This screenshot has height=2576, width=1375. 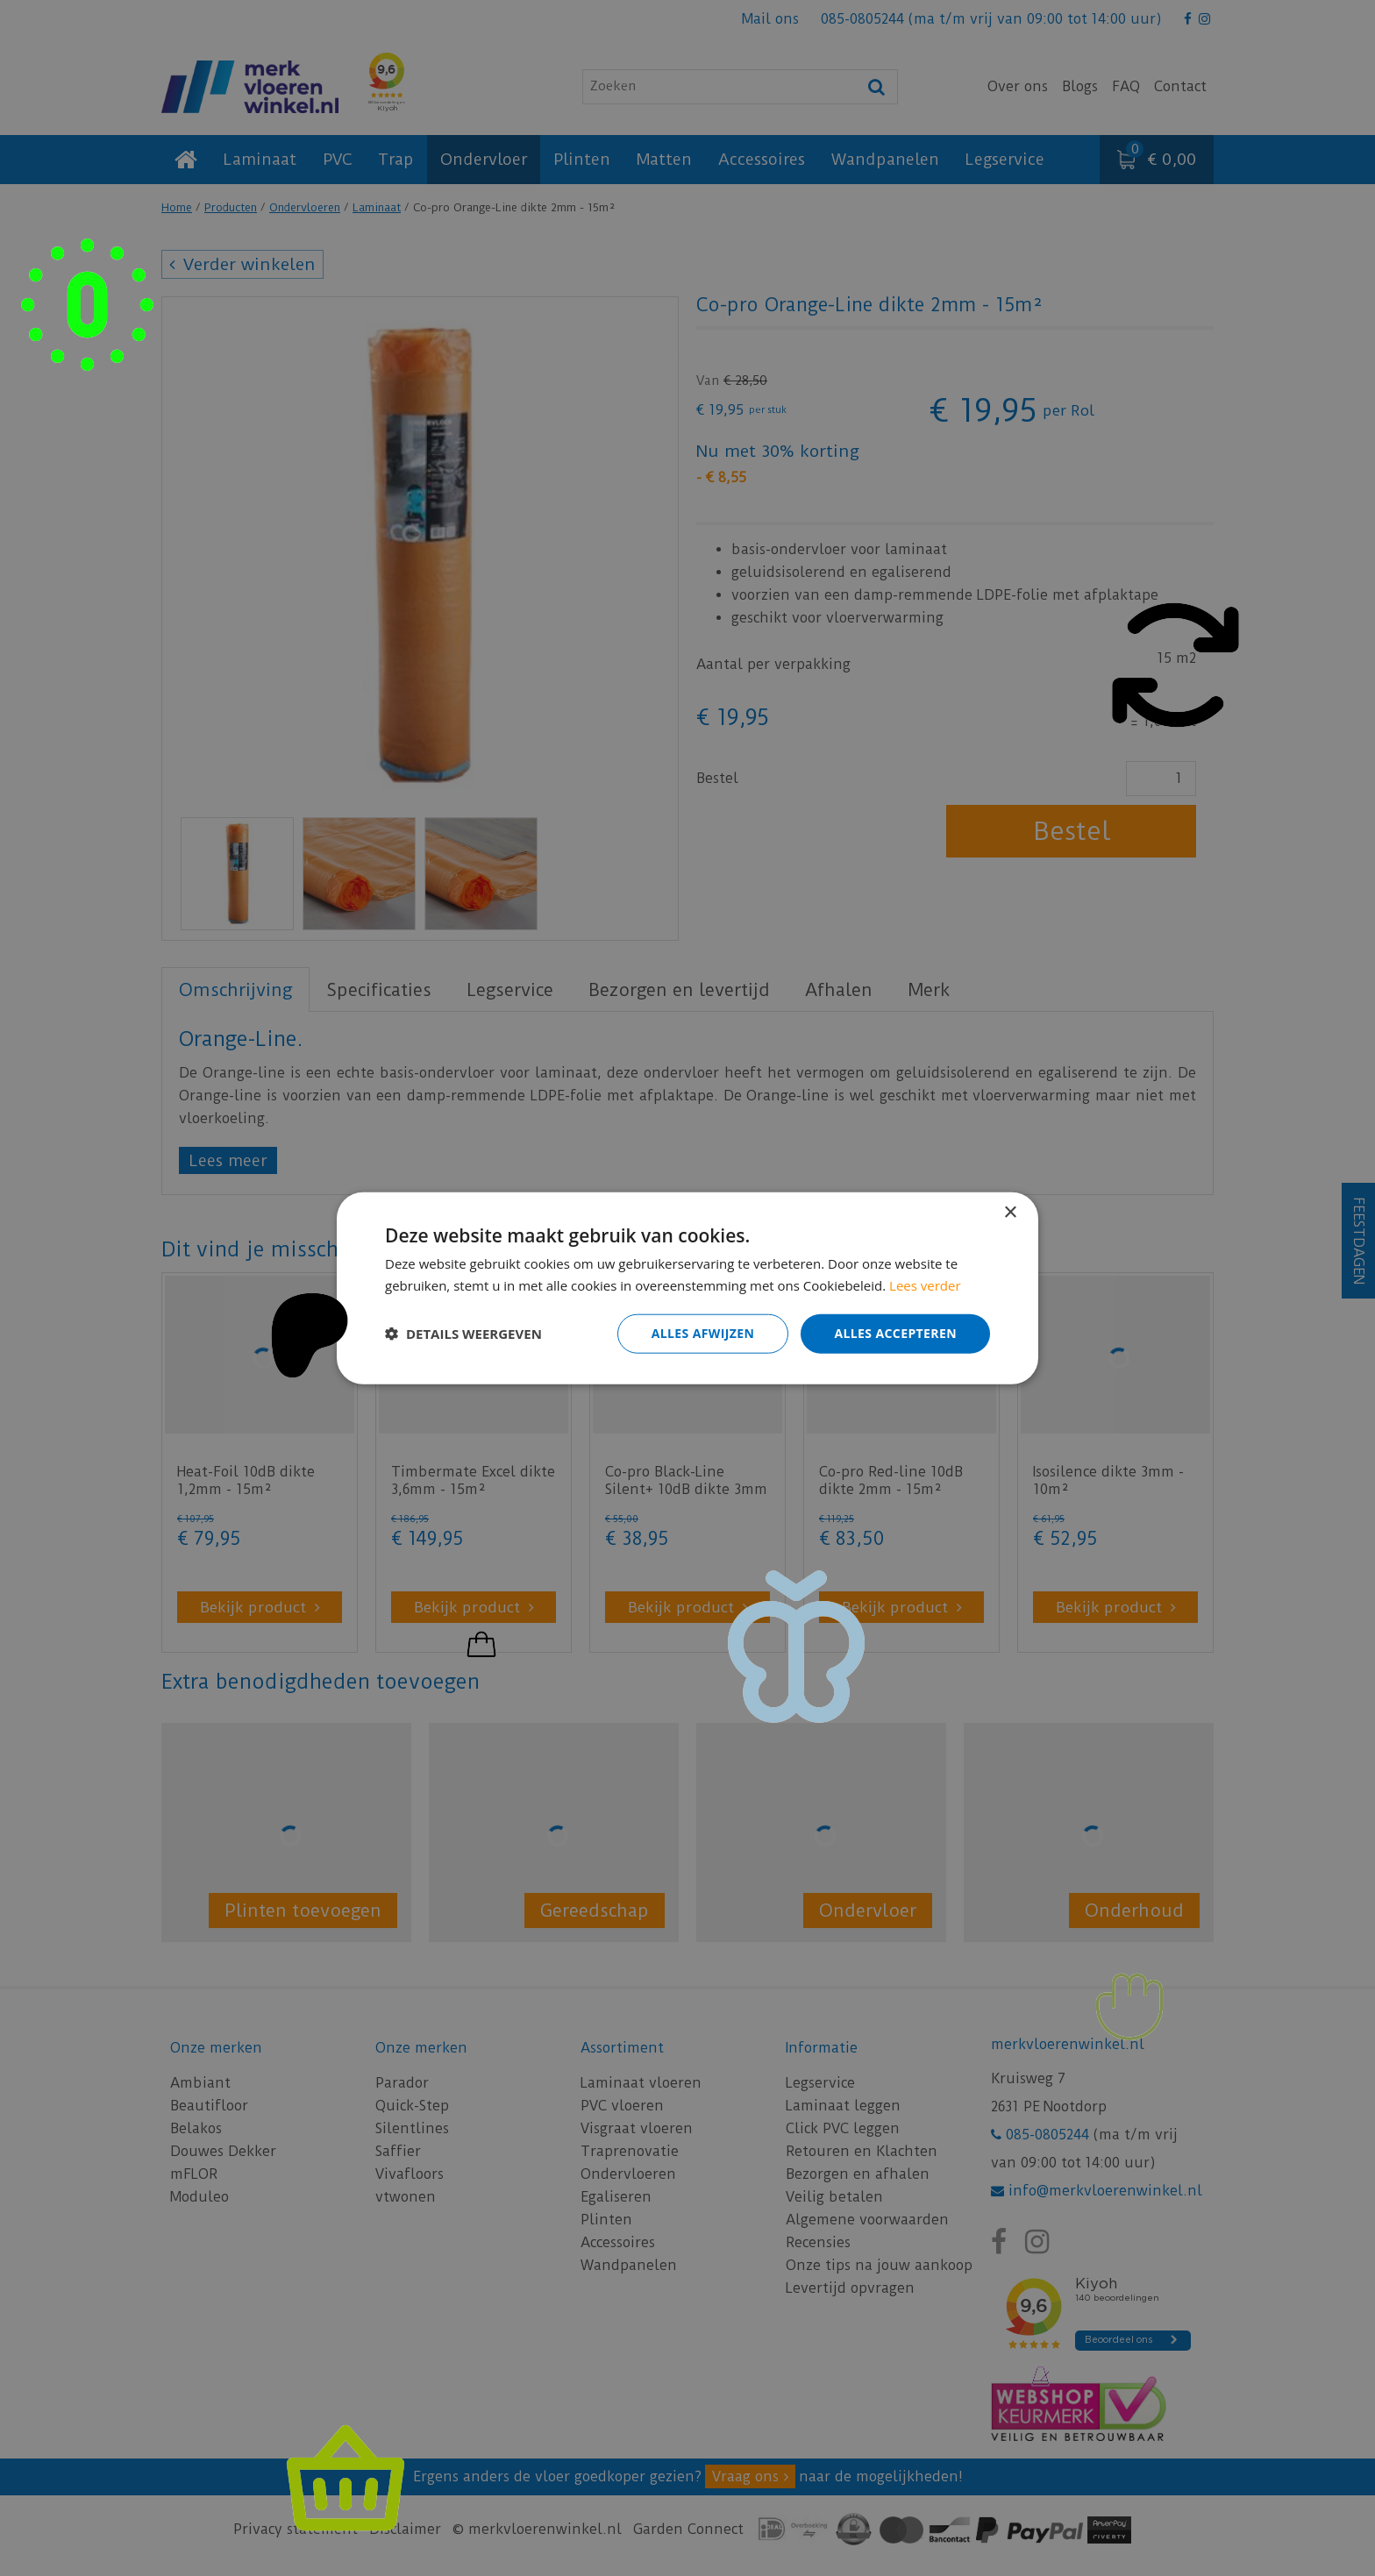 What do you see at coordinates (1129, 1997) in the screenshot?
I see `drag to reposition an element` at bounding box center [1129, 1997].